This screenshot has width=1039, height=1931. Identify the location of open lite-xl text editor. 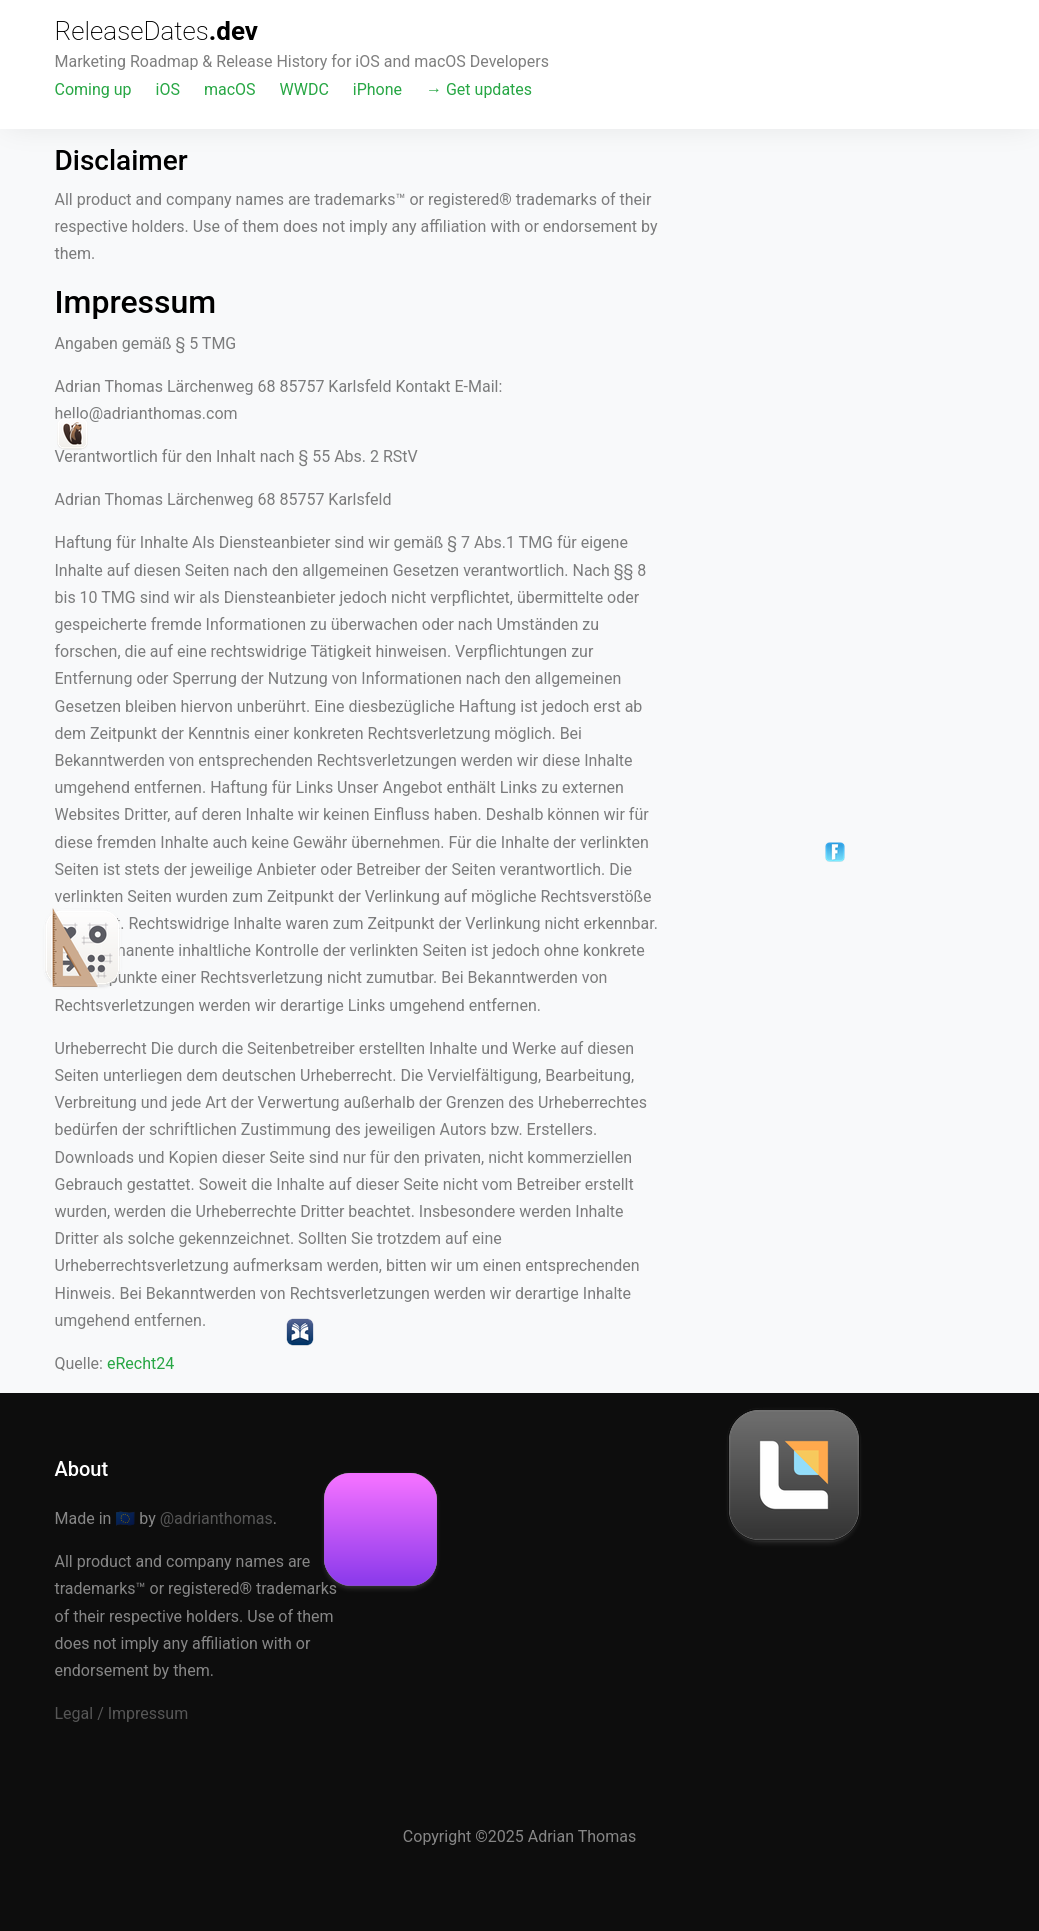
(794, 1475).